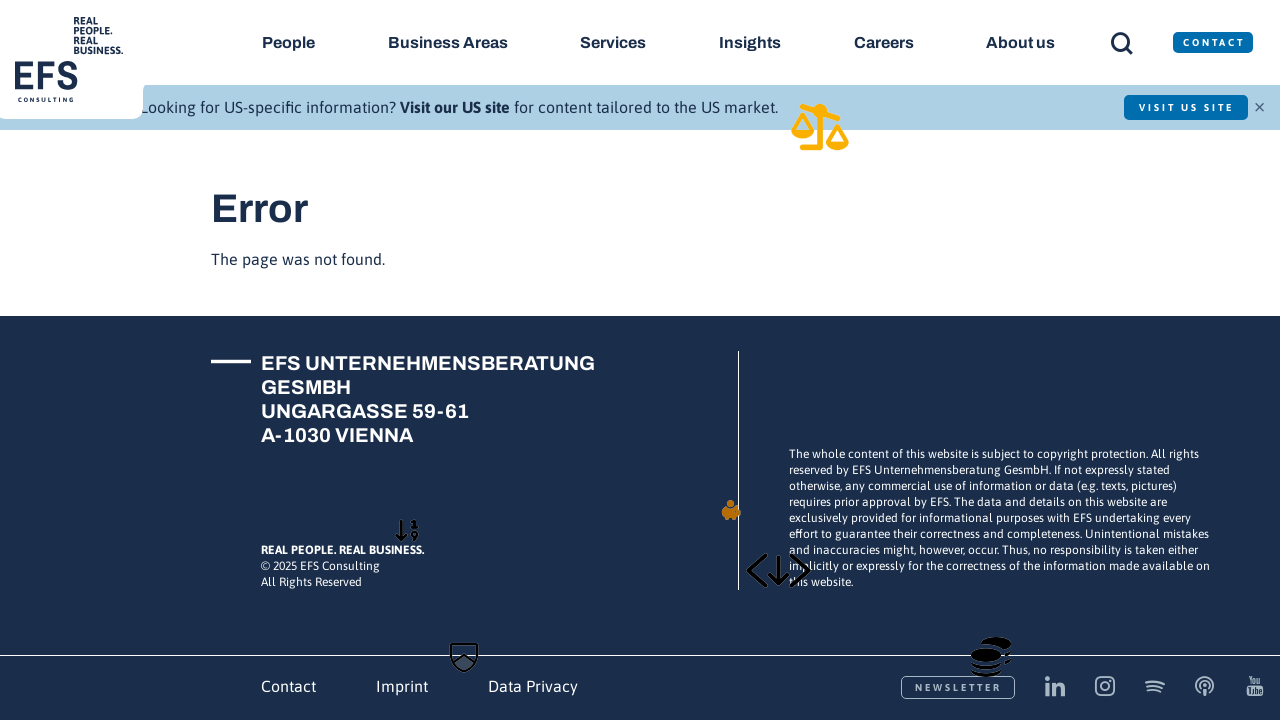  Describe the element at coordinates (820, 127) in the screenshot. I see `indicates an unequal comparison or imbalance` at that location.